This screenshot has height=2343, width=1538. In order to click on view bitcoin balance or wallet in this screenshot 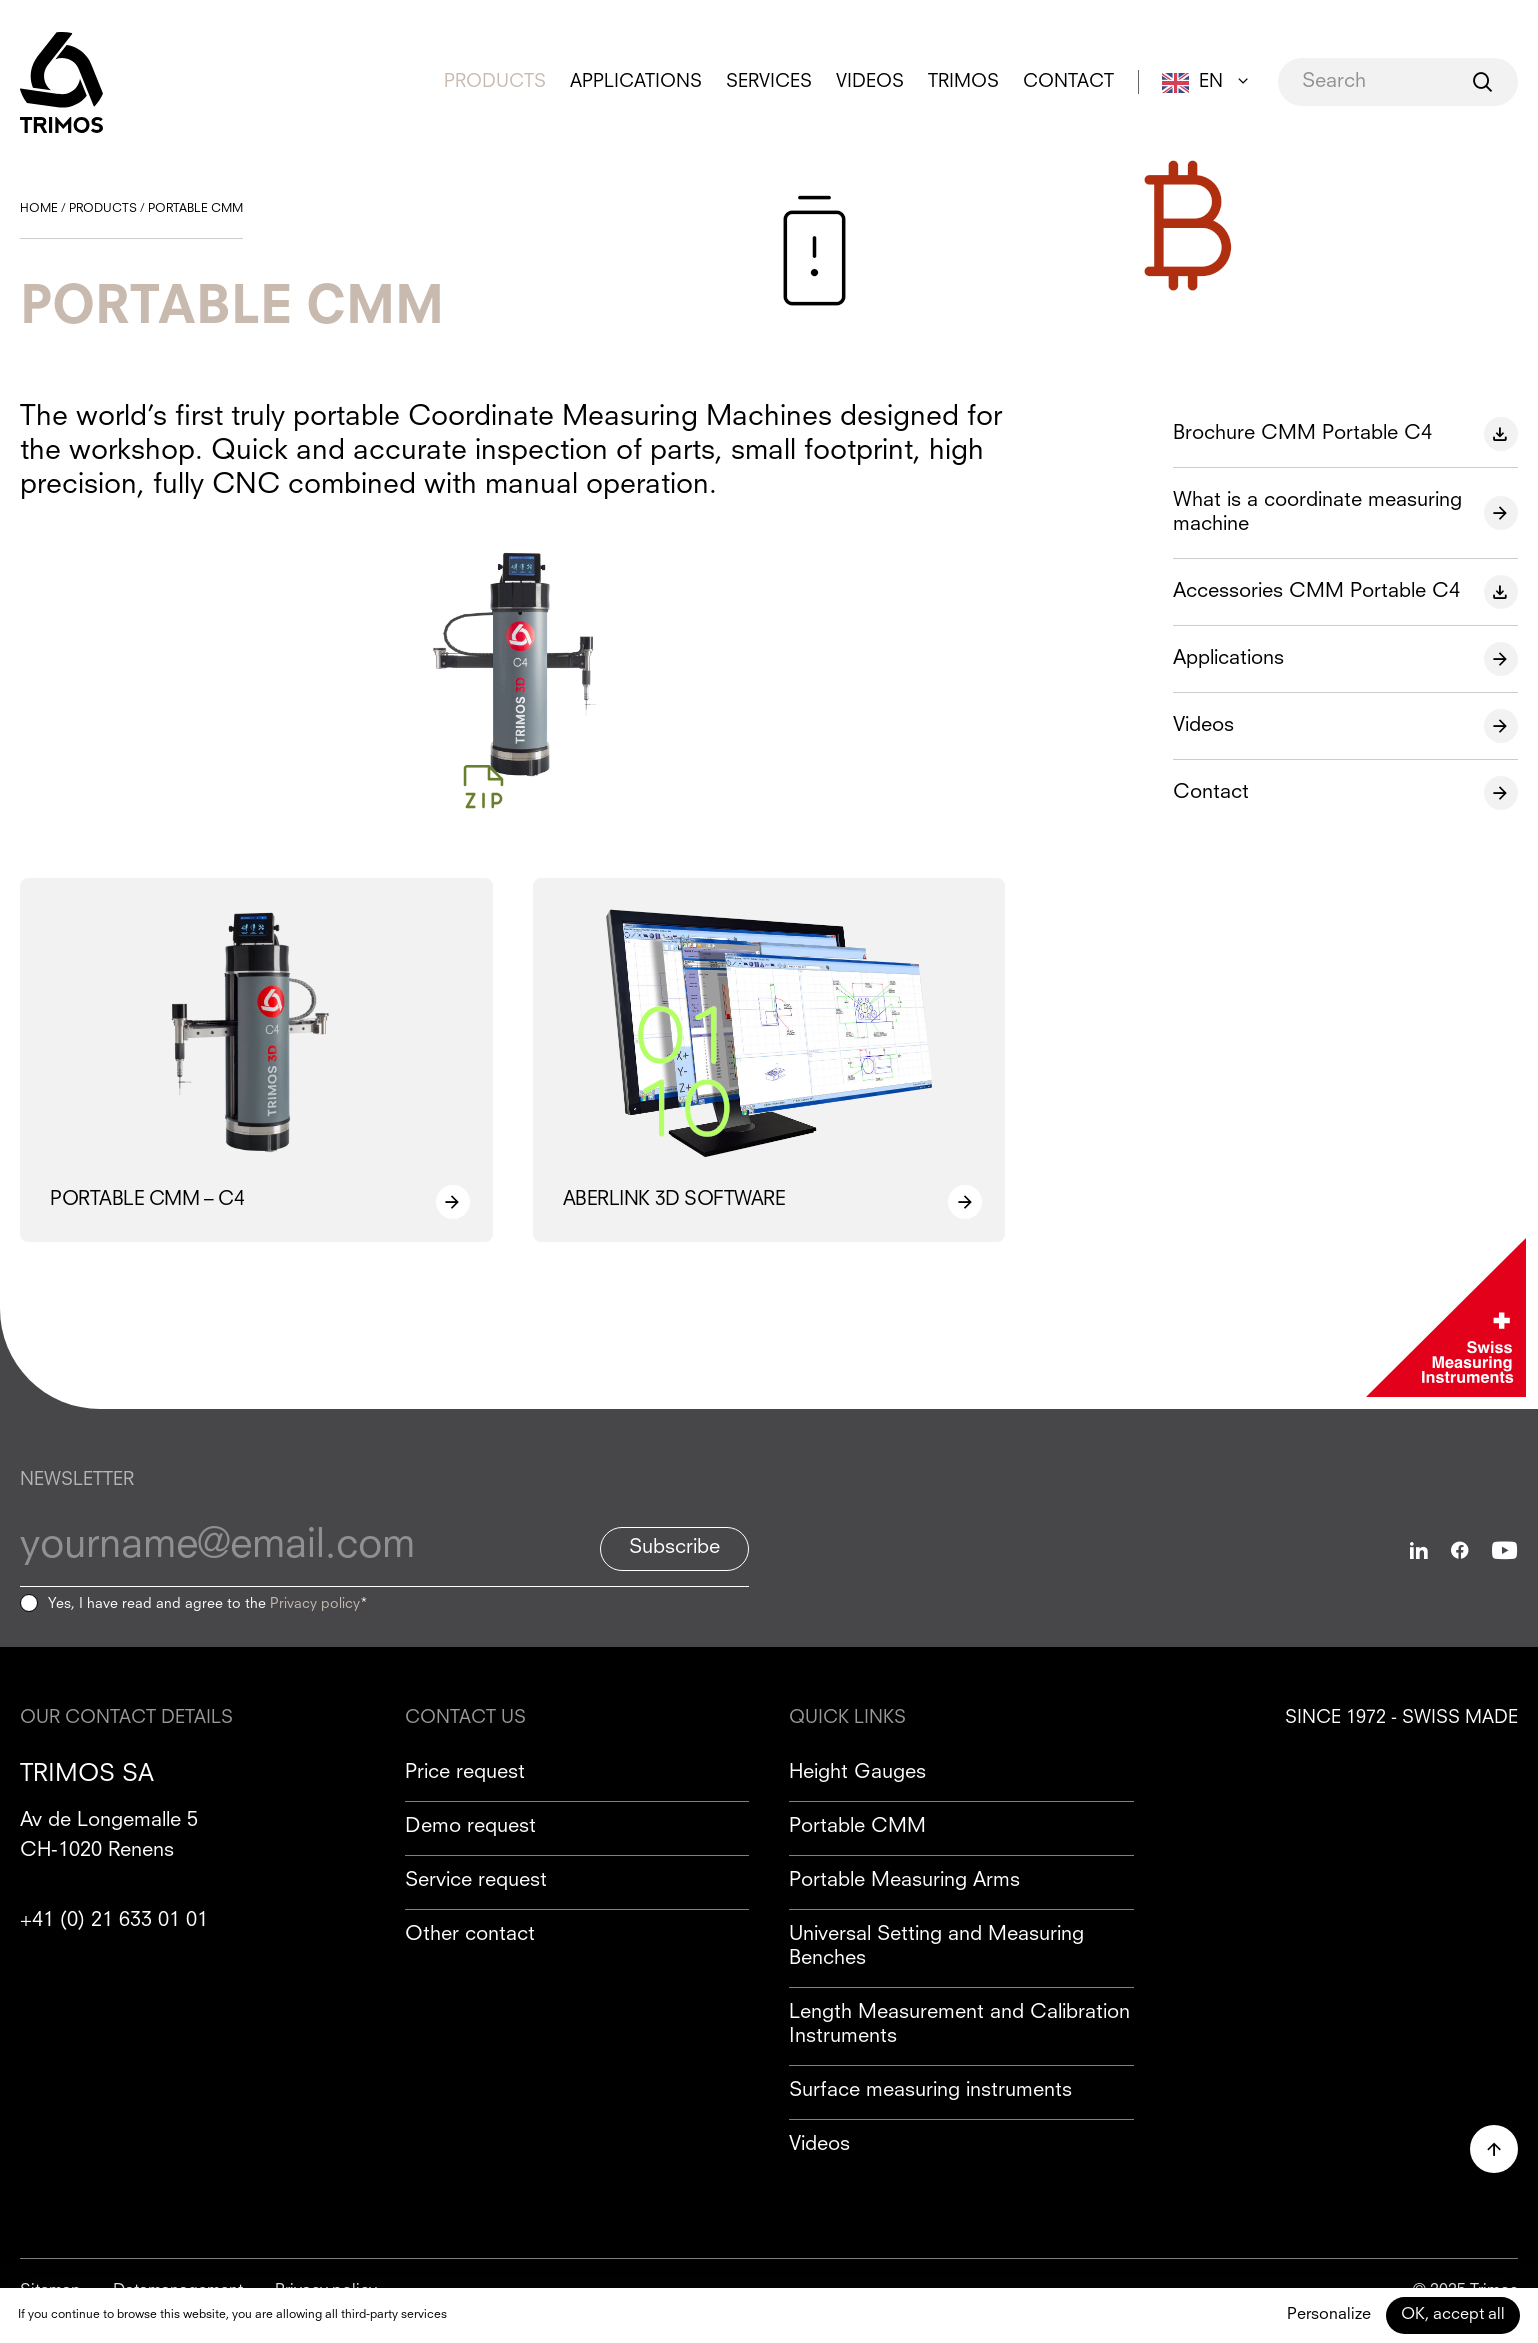, I will do `click(1183, 228)`.